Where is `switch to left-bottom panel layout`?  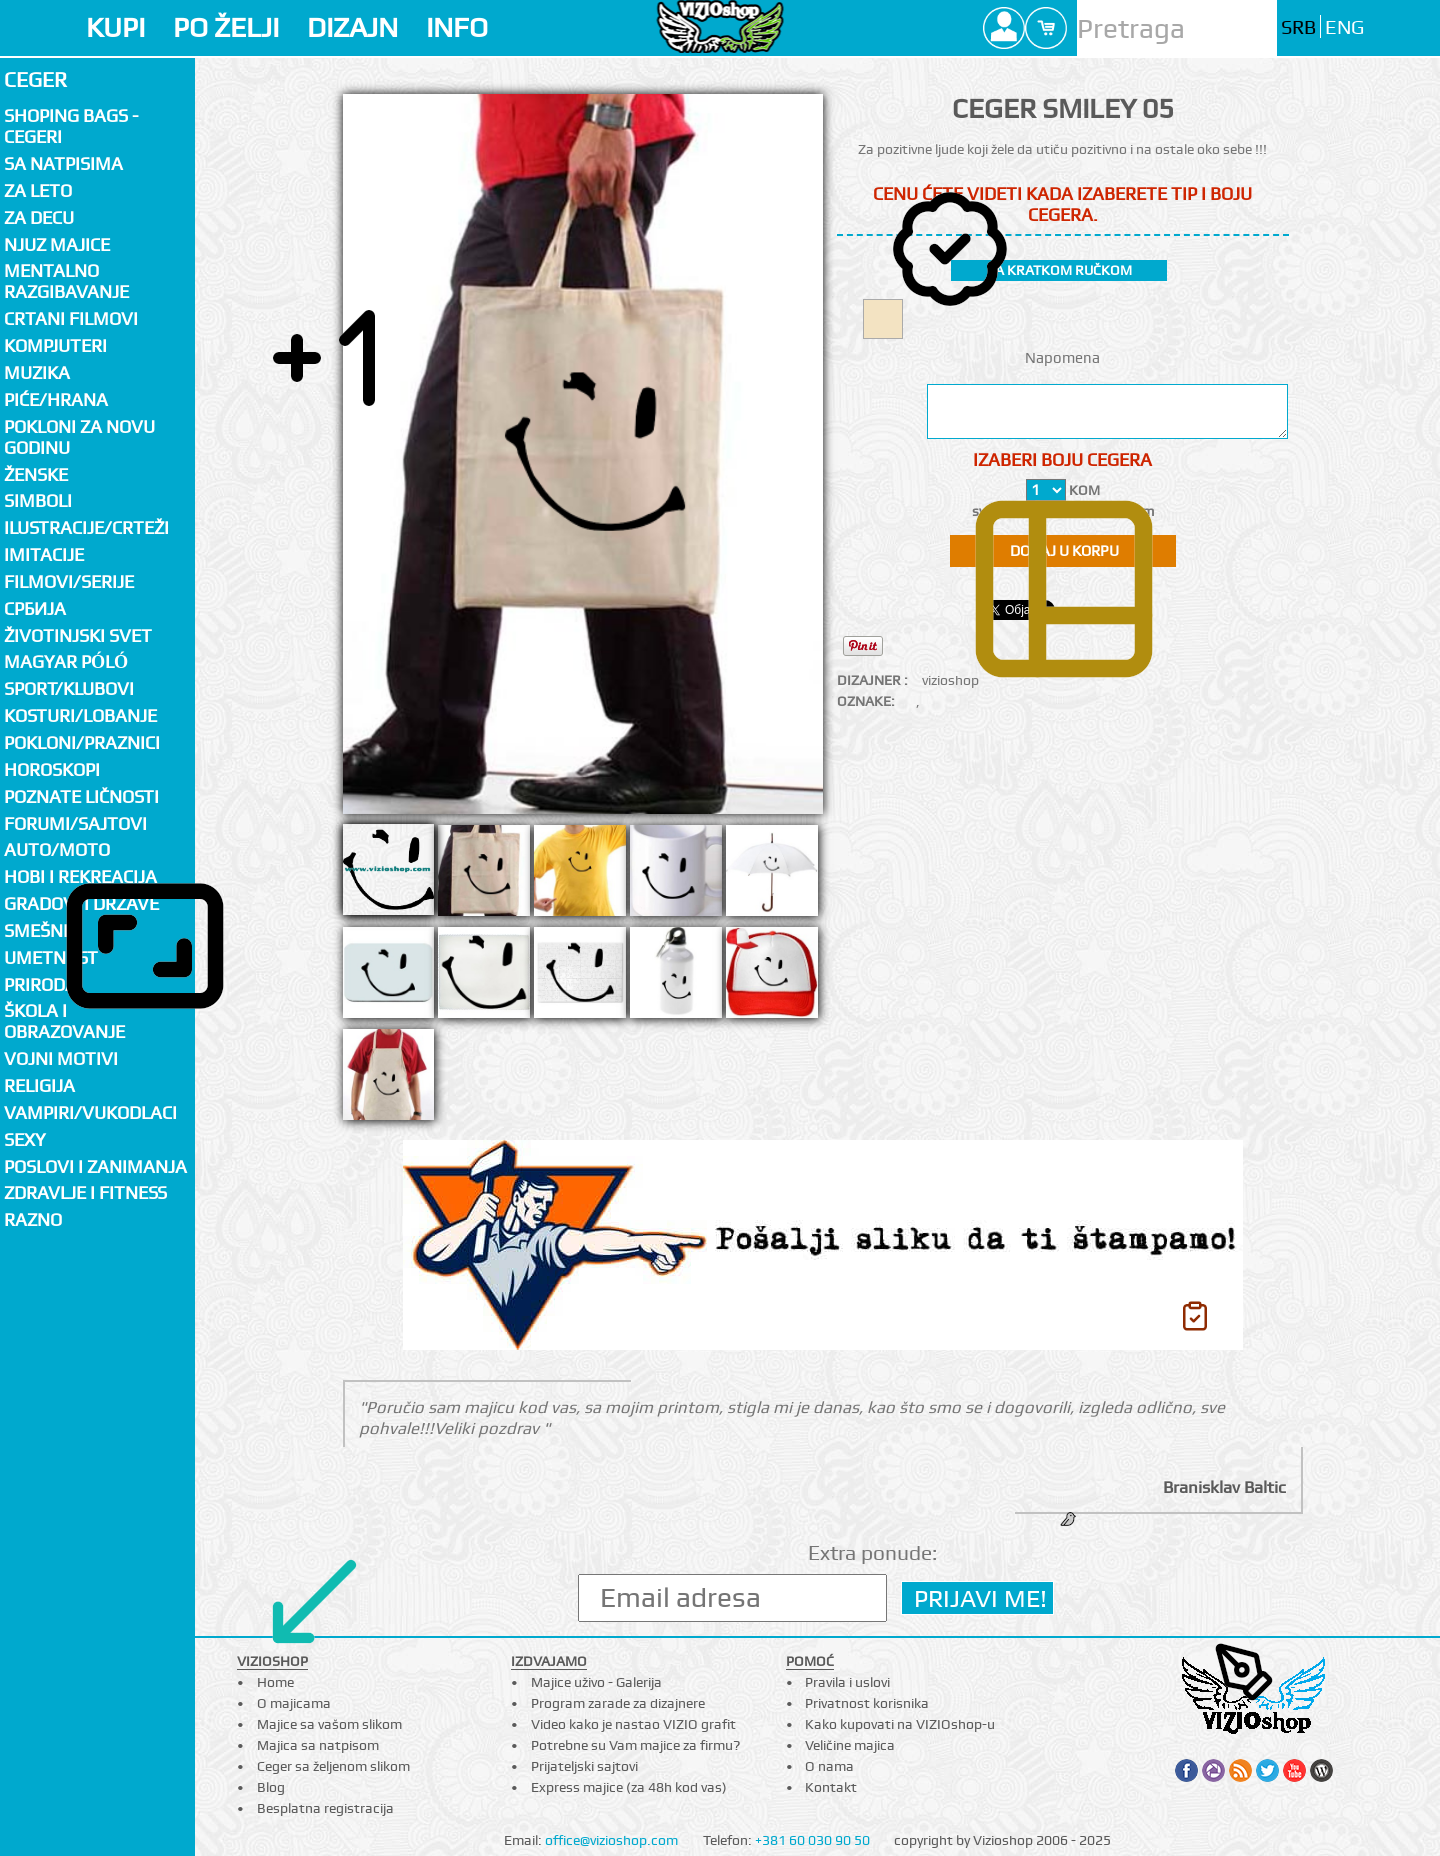
switch to left-bottom panel layout is located at coordinates (1064, 589).